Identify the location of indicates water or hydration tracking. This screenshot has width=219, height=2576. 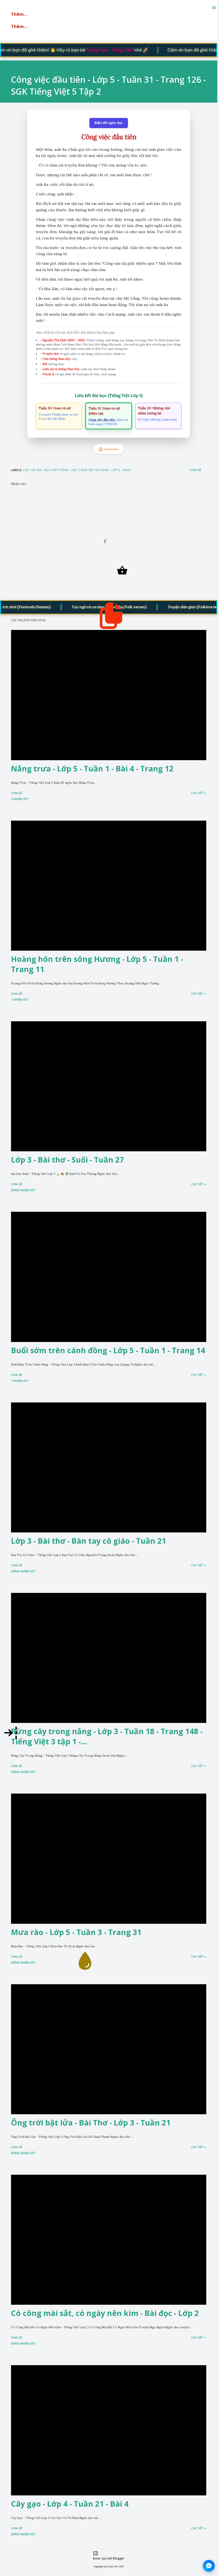
(85, 1960).